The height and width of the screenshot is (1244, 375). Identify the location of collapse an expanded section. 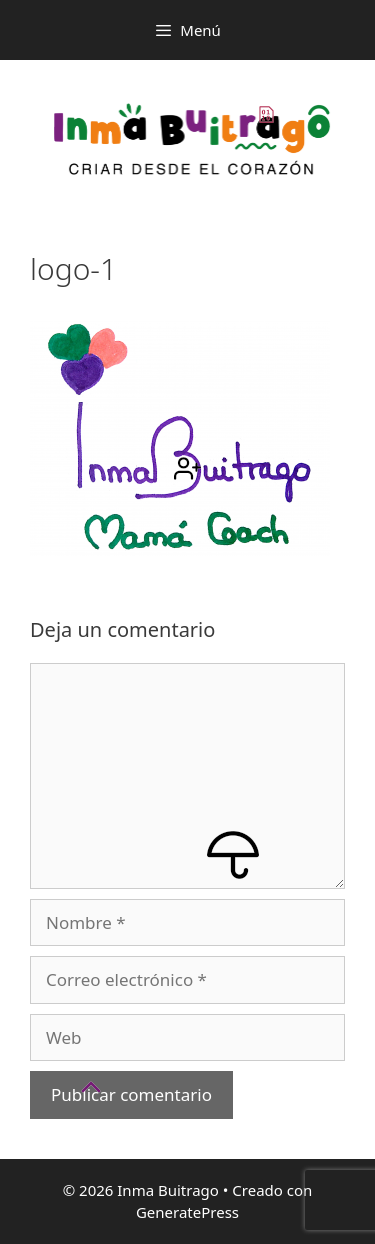
(91, 1087).